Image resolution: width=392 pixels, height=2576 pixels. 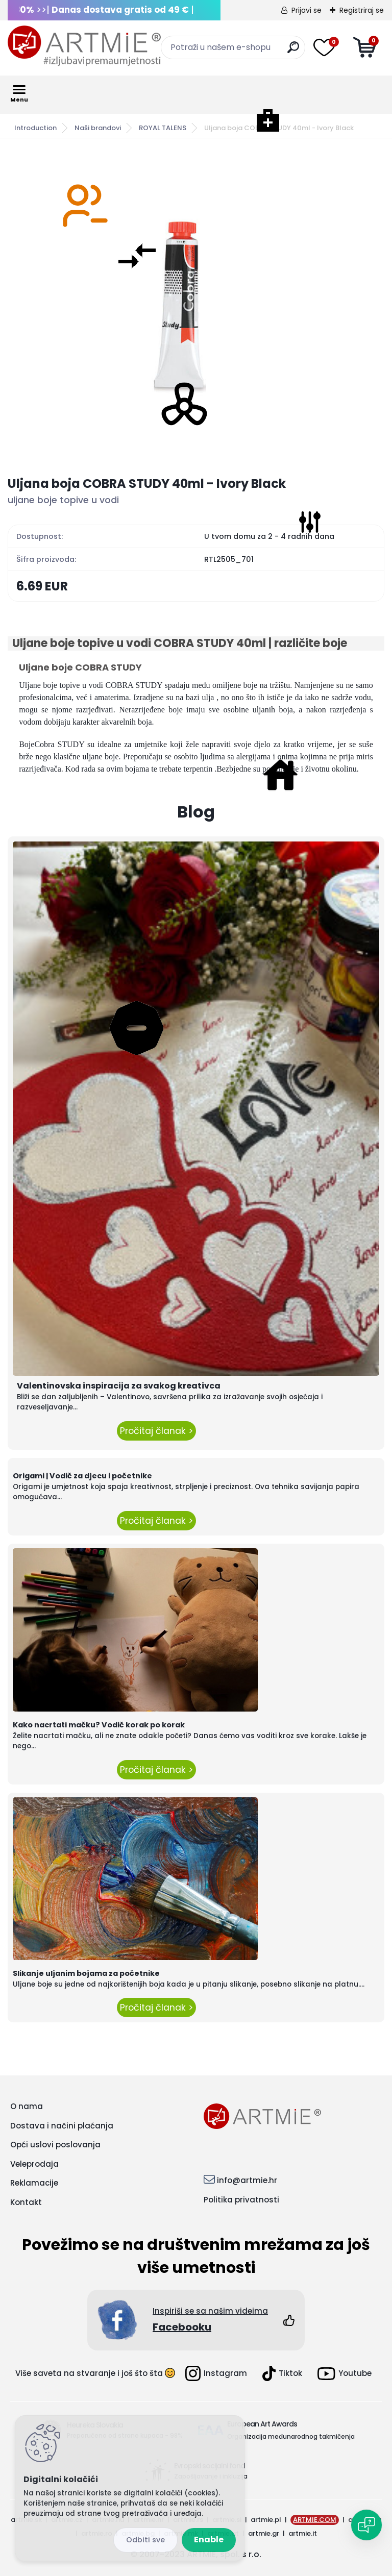 What do you see at coordinates (268, 120) in the screenshot?
I see `access medical services or healthcare options` at bounding box center [268, 120].